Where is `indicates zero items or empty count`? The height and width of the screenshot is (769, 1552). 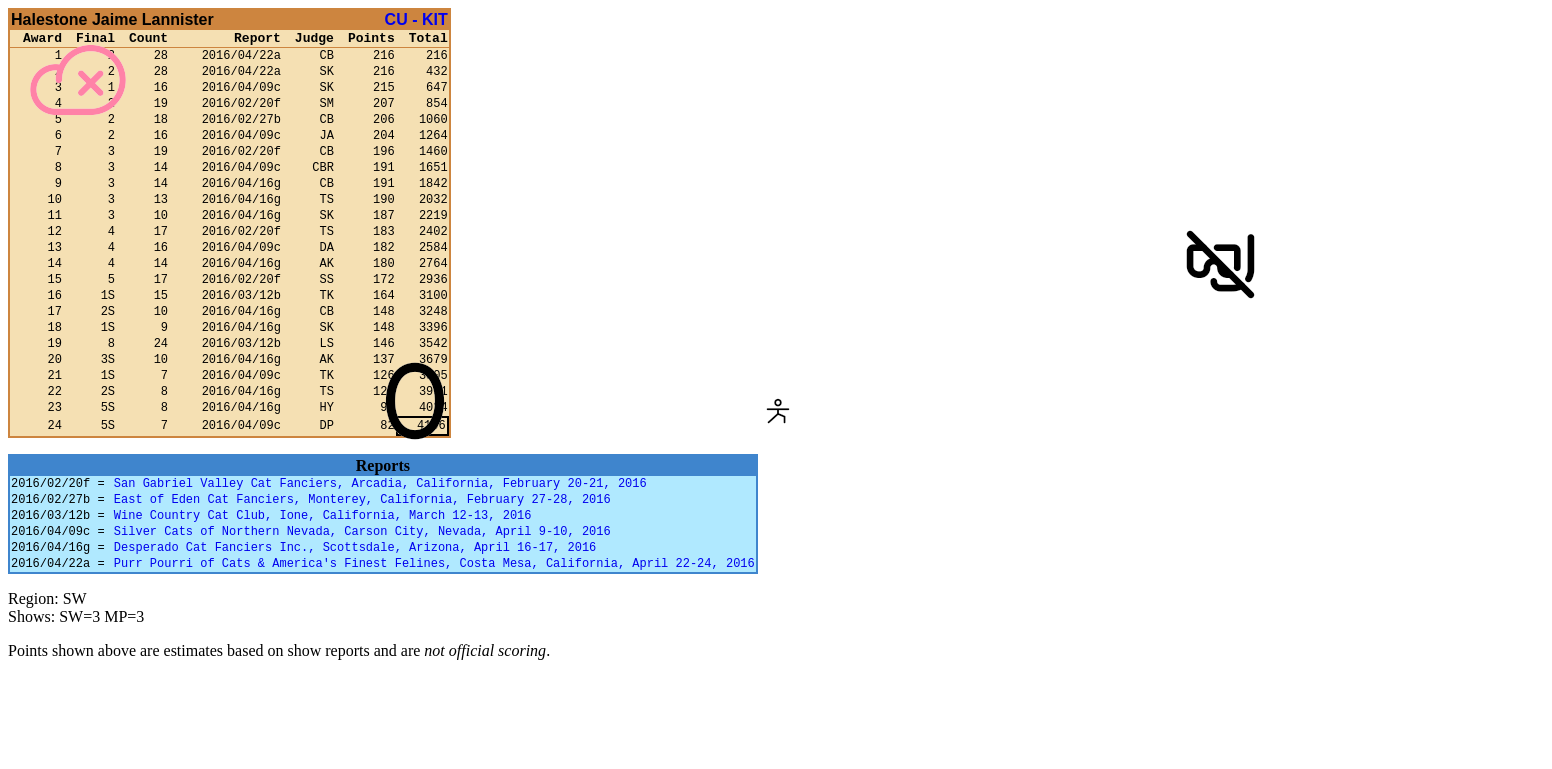
indicates zero items or empty count is located at coordinates (415, 401).